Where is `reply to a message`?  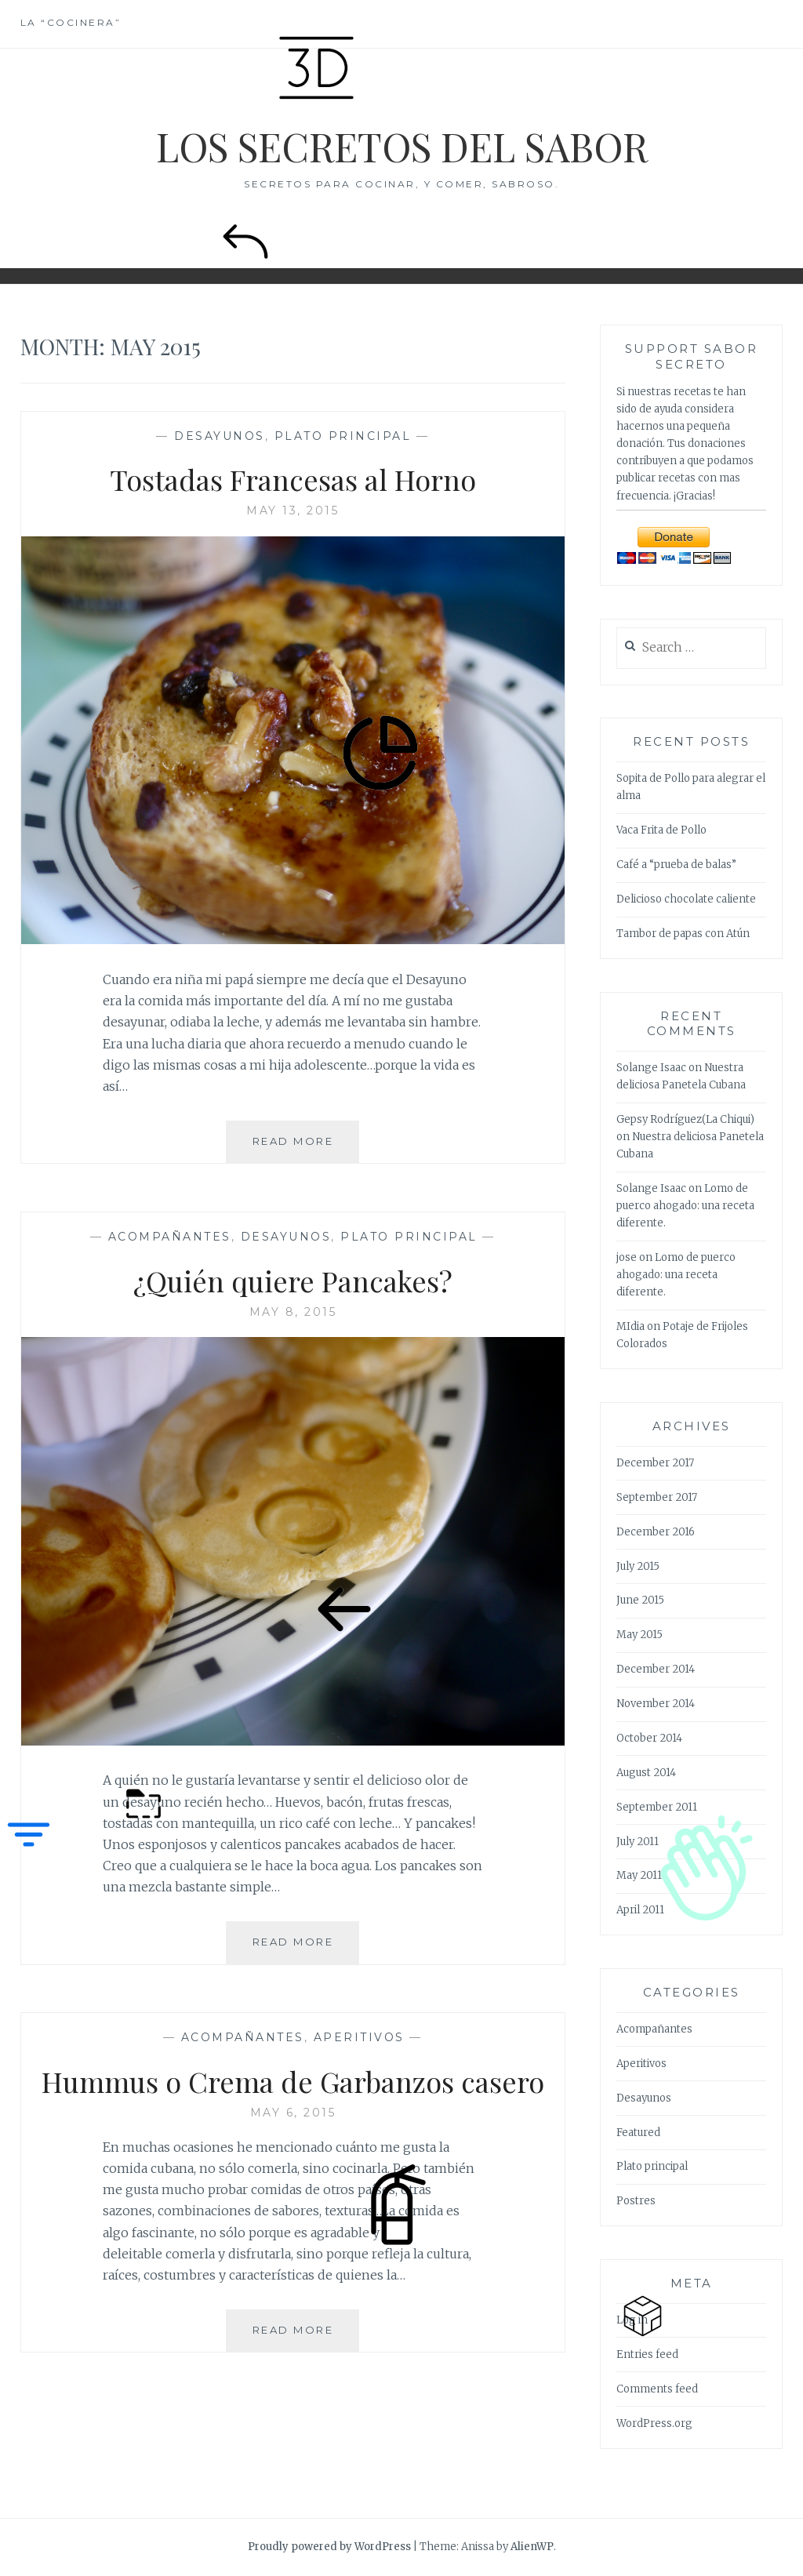 reply to a message is located at coordinates (245, 242).